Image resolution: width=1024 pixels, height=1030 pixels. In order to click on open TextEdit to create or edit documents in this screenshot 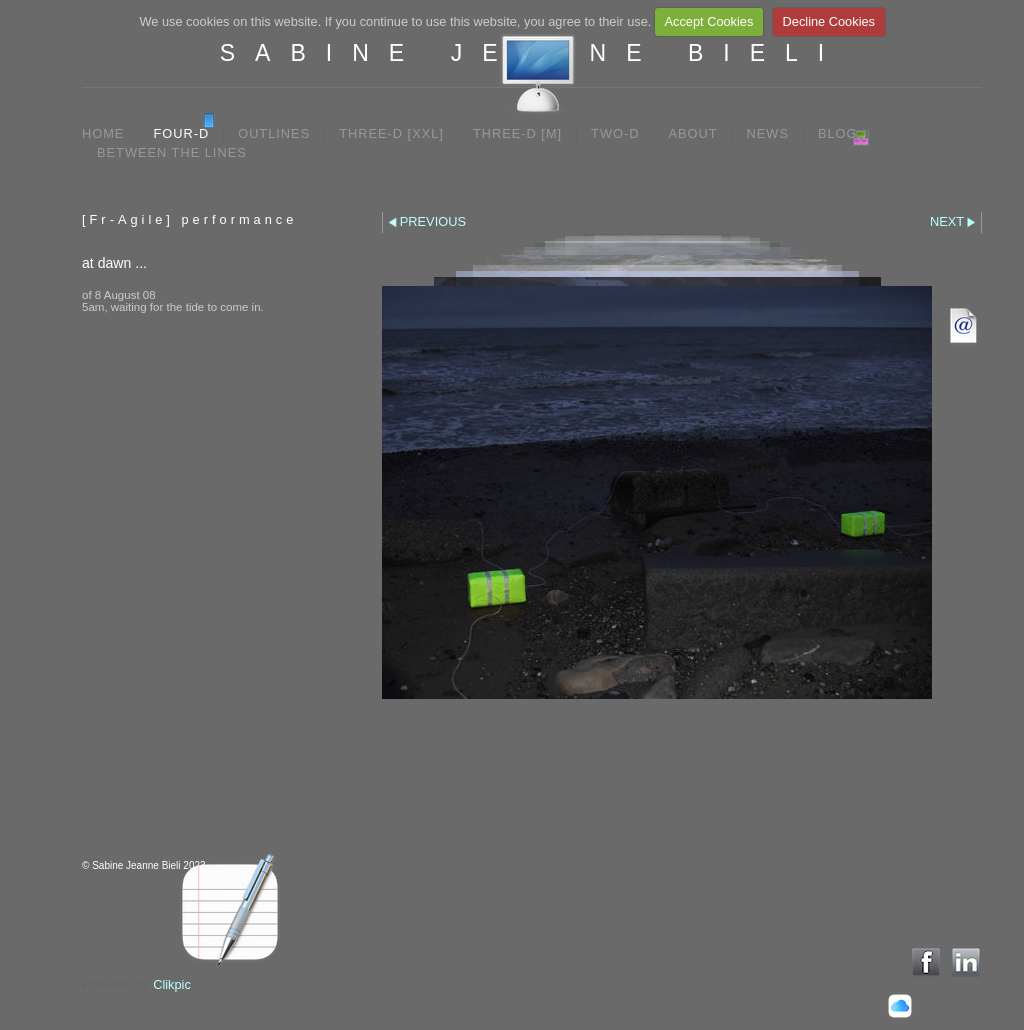, I will do `click(230, 912)`.